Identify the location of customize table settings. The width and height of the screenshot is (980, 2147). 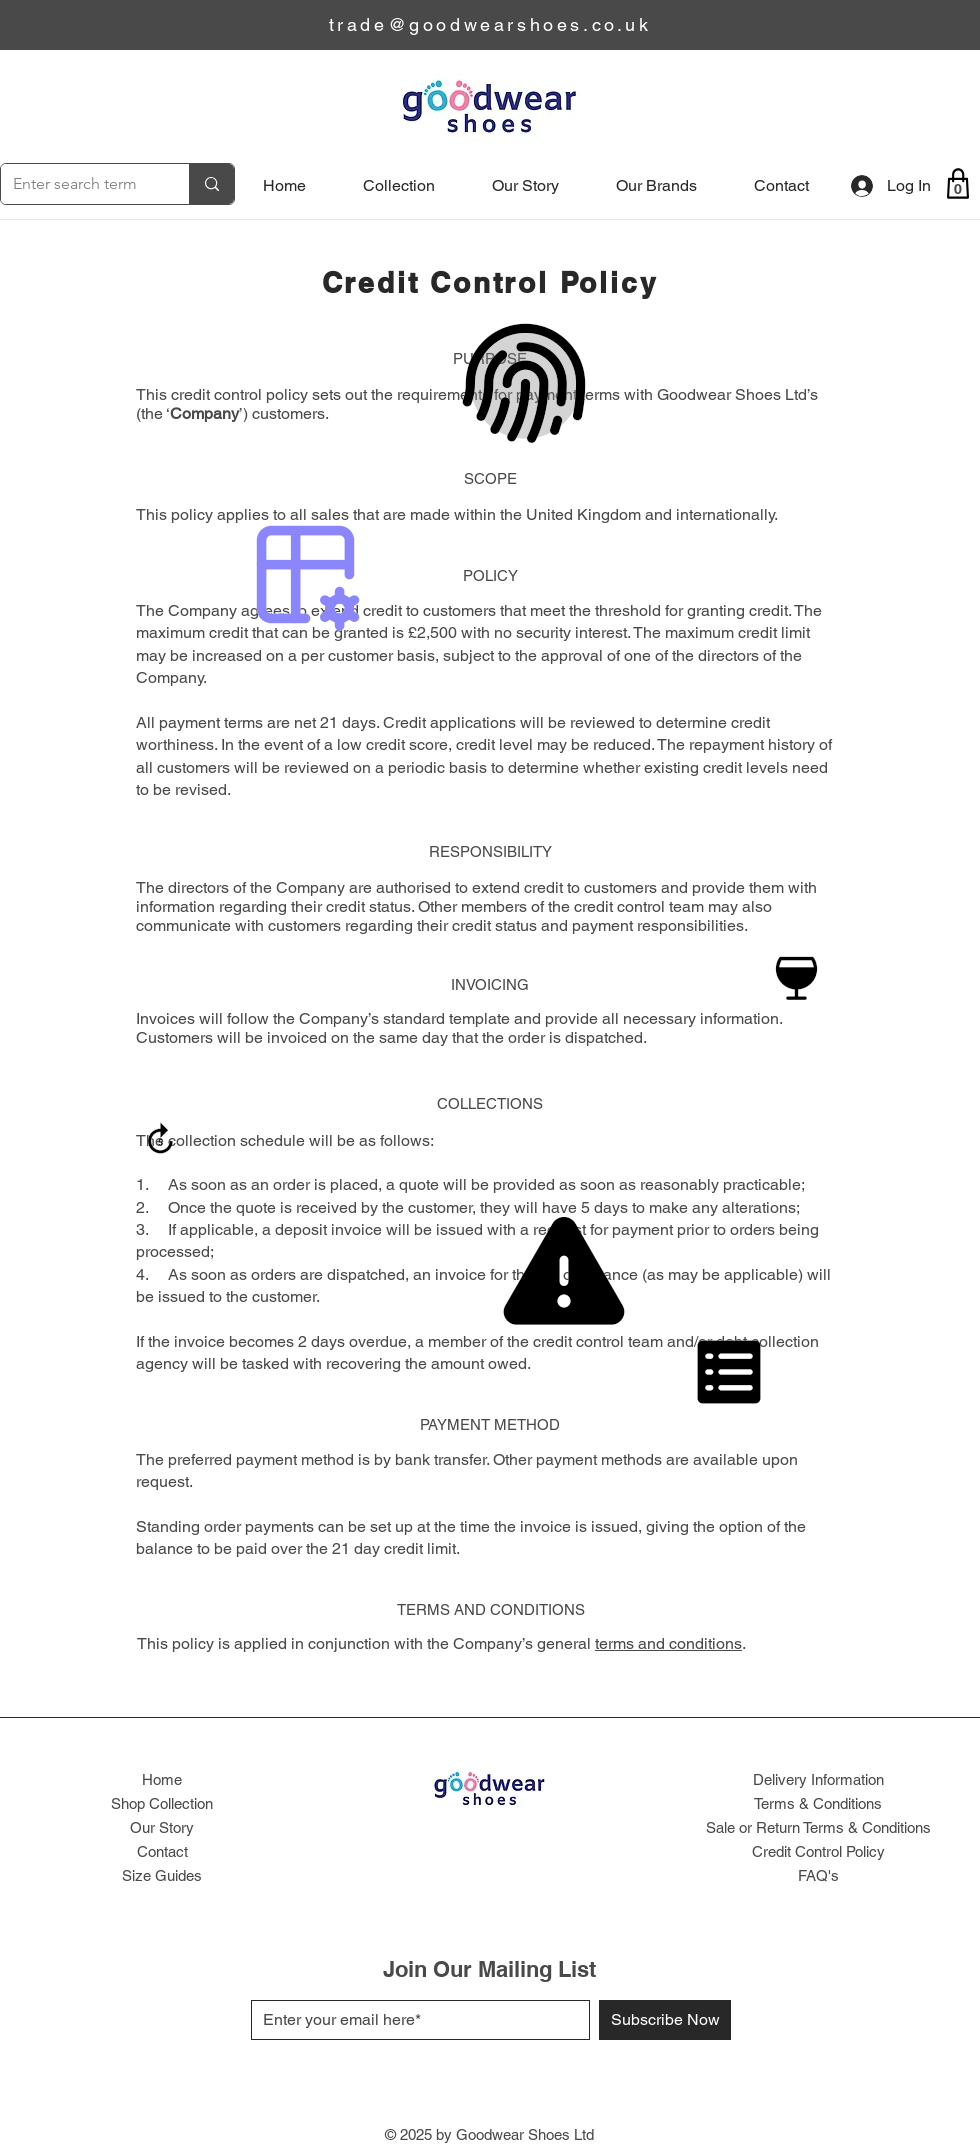
(305, 574).